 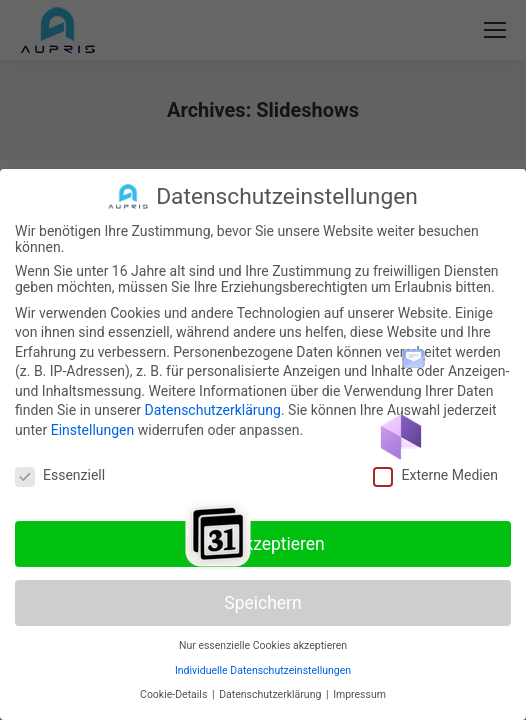 What do you see at coordinates (218, 534) in the screenshot?
I see `open notion calendar app` at bounding box center [218, 534].